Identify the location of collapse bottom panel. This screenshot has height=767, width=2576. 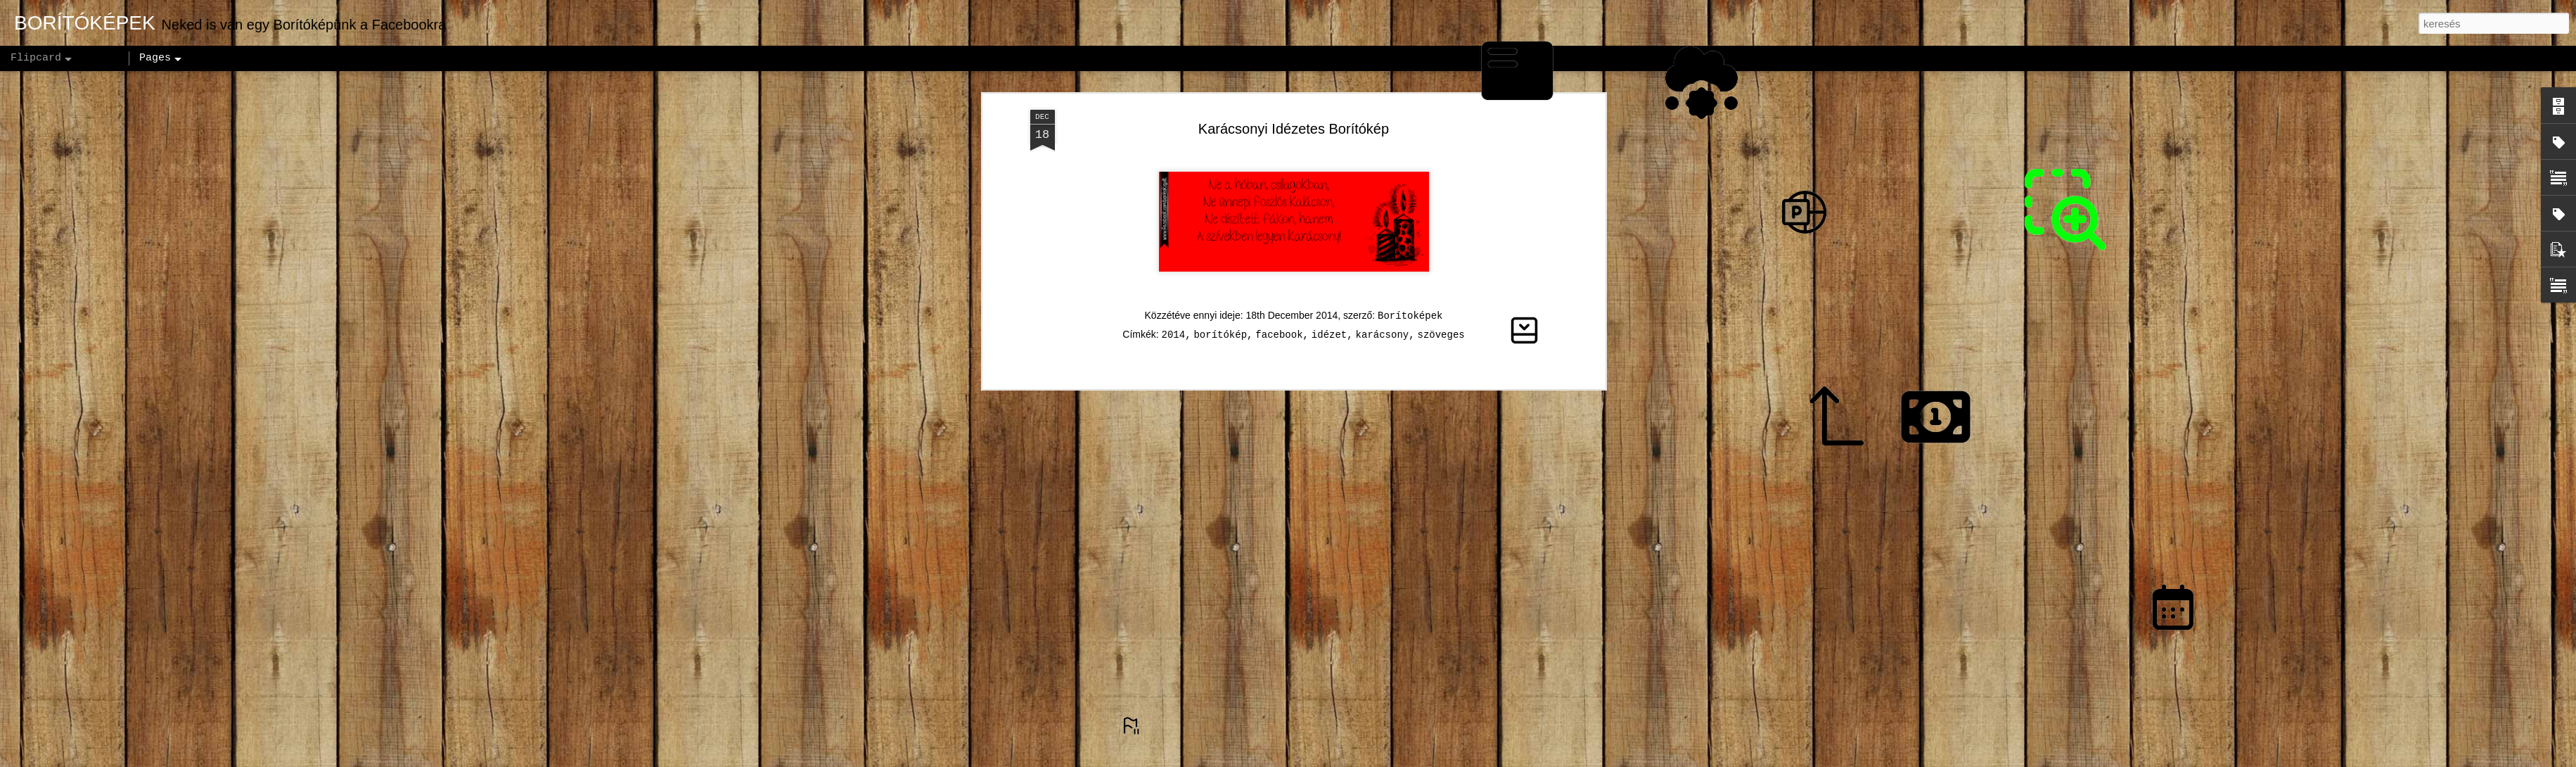
(1524, 330).